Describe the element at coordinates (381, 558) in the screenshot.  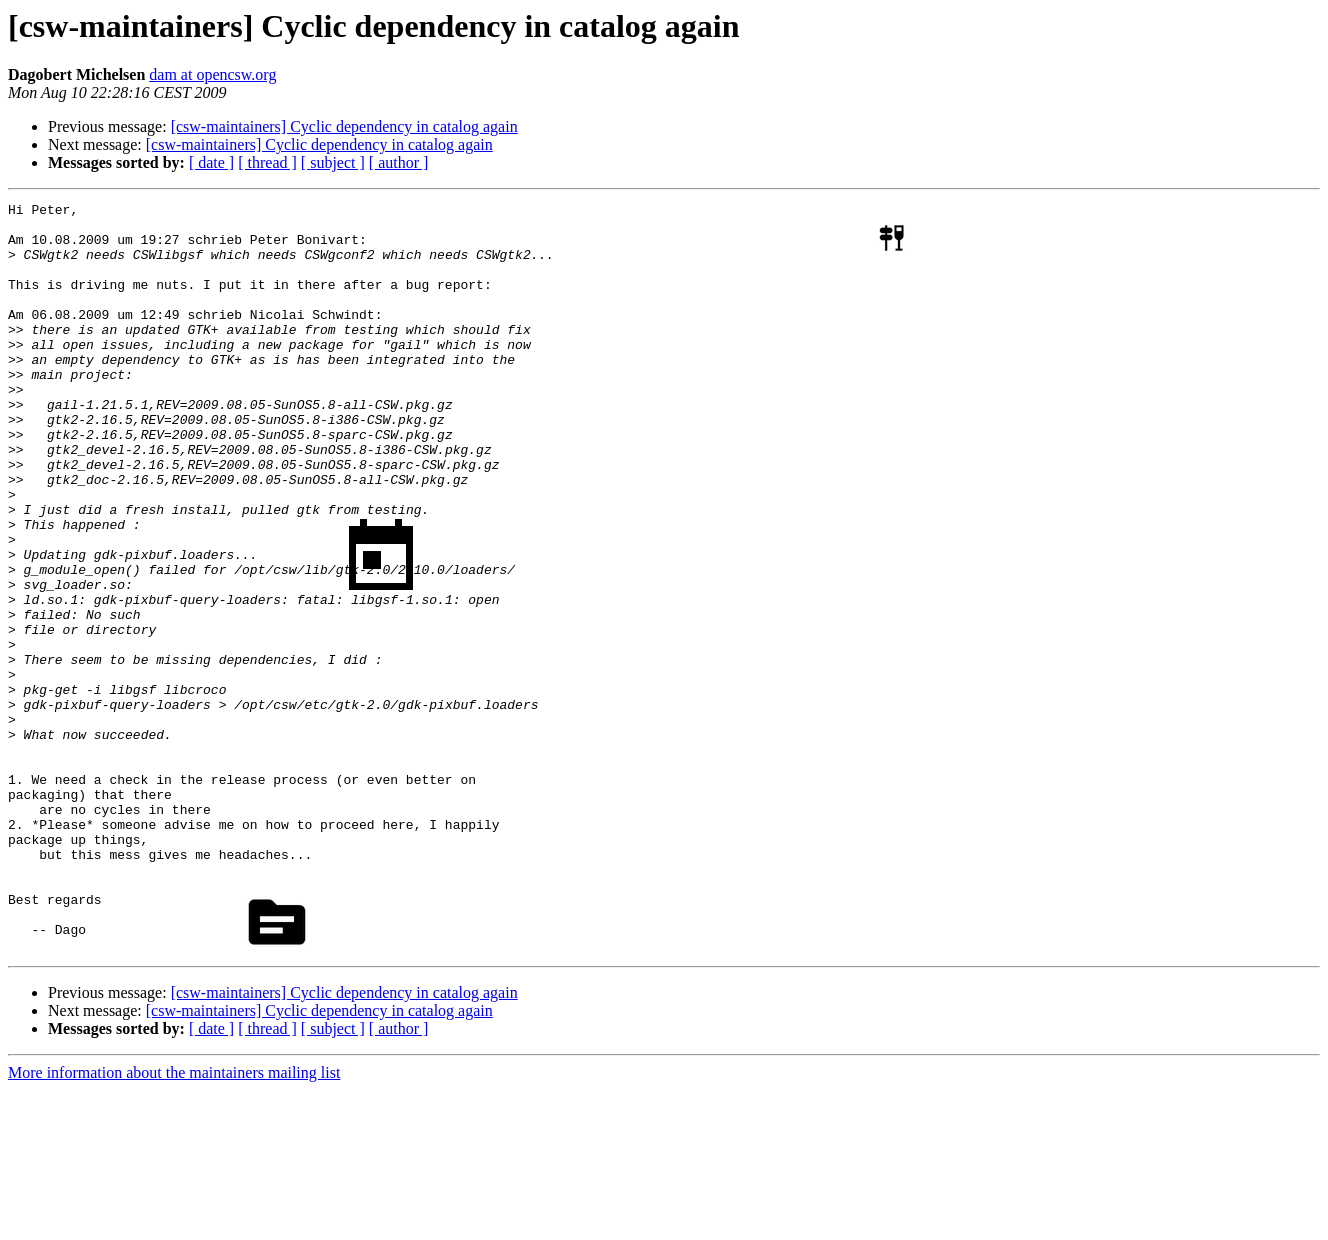
I see `view today's date or events` at that location.